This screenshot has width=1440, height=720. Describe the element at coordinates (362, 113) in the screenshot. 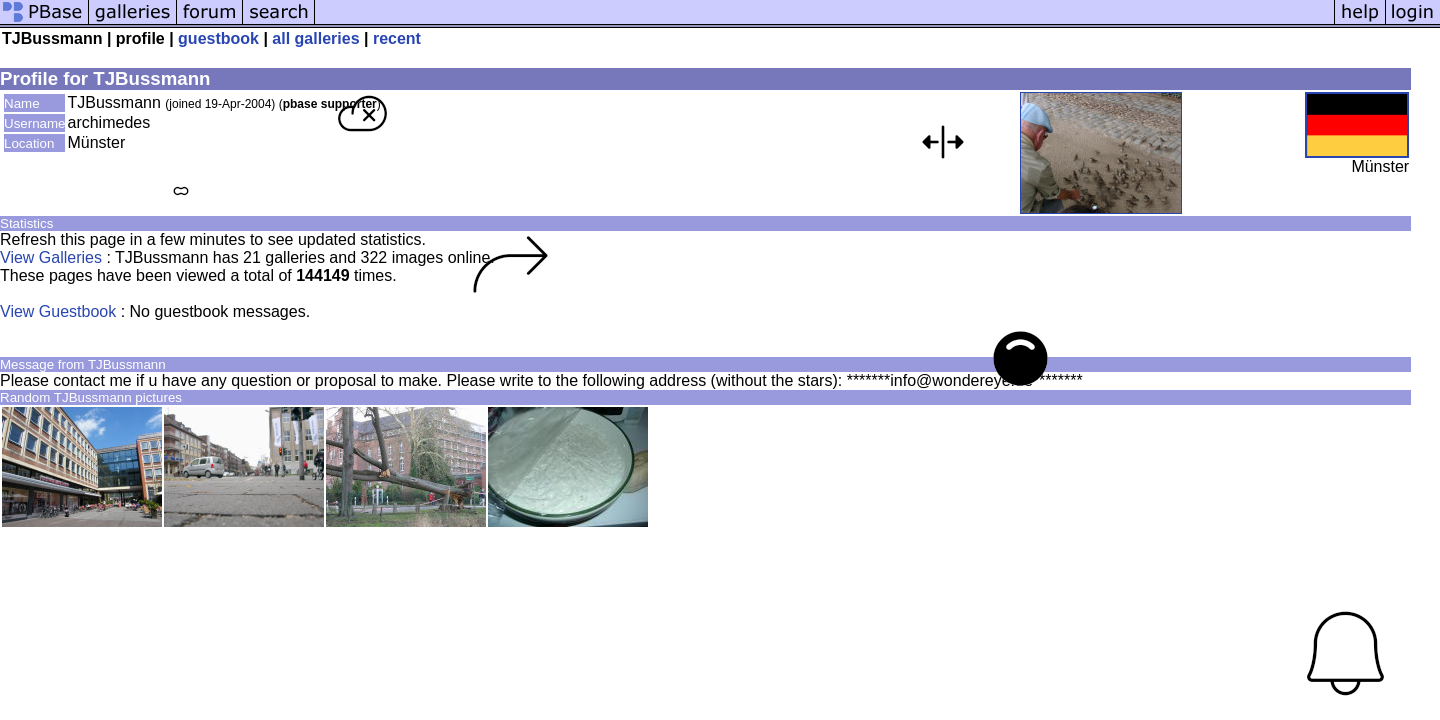

I see `disconnect from cloud storage` at that location.